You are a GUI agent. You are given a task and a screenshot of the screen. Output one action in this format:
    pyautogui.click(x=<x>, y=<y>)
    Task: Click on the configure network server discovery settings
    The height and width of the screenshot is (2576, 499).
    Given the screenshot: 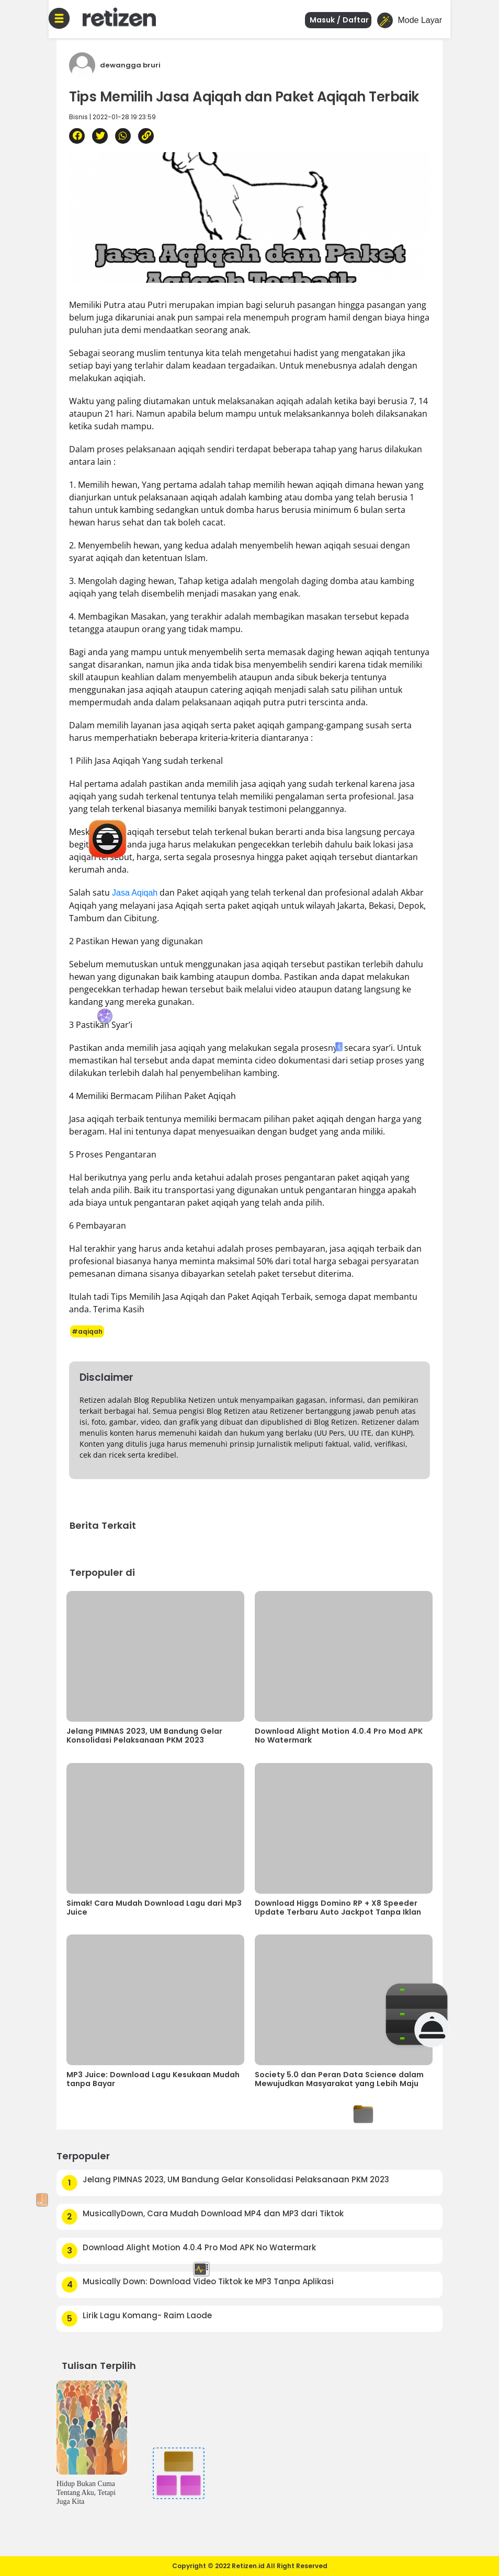 What is the action you would take?
    pyautogui.click(x=416, y=2014)
    